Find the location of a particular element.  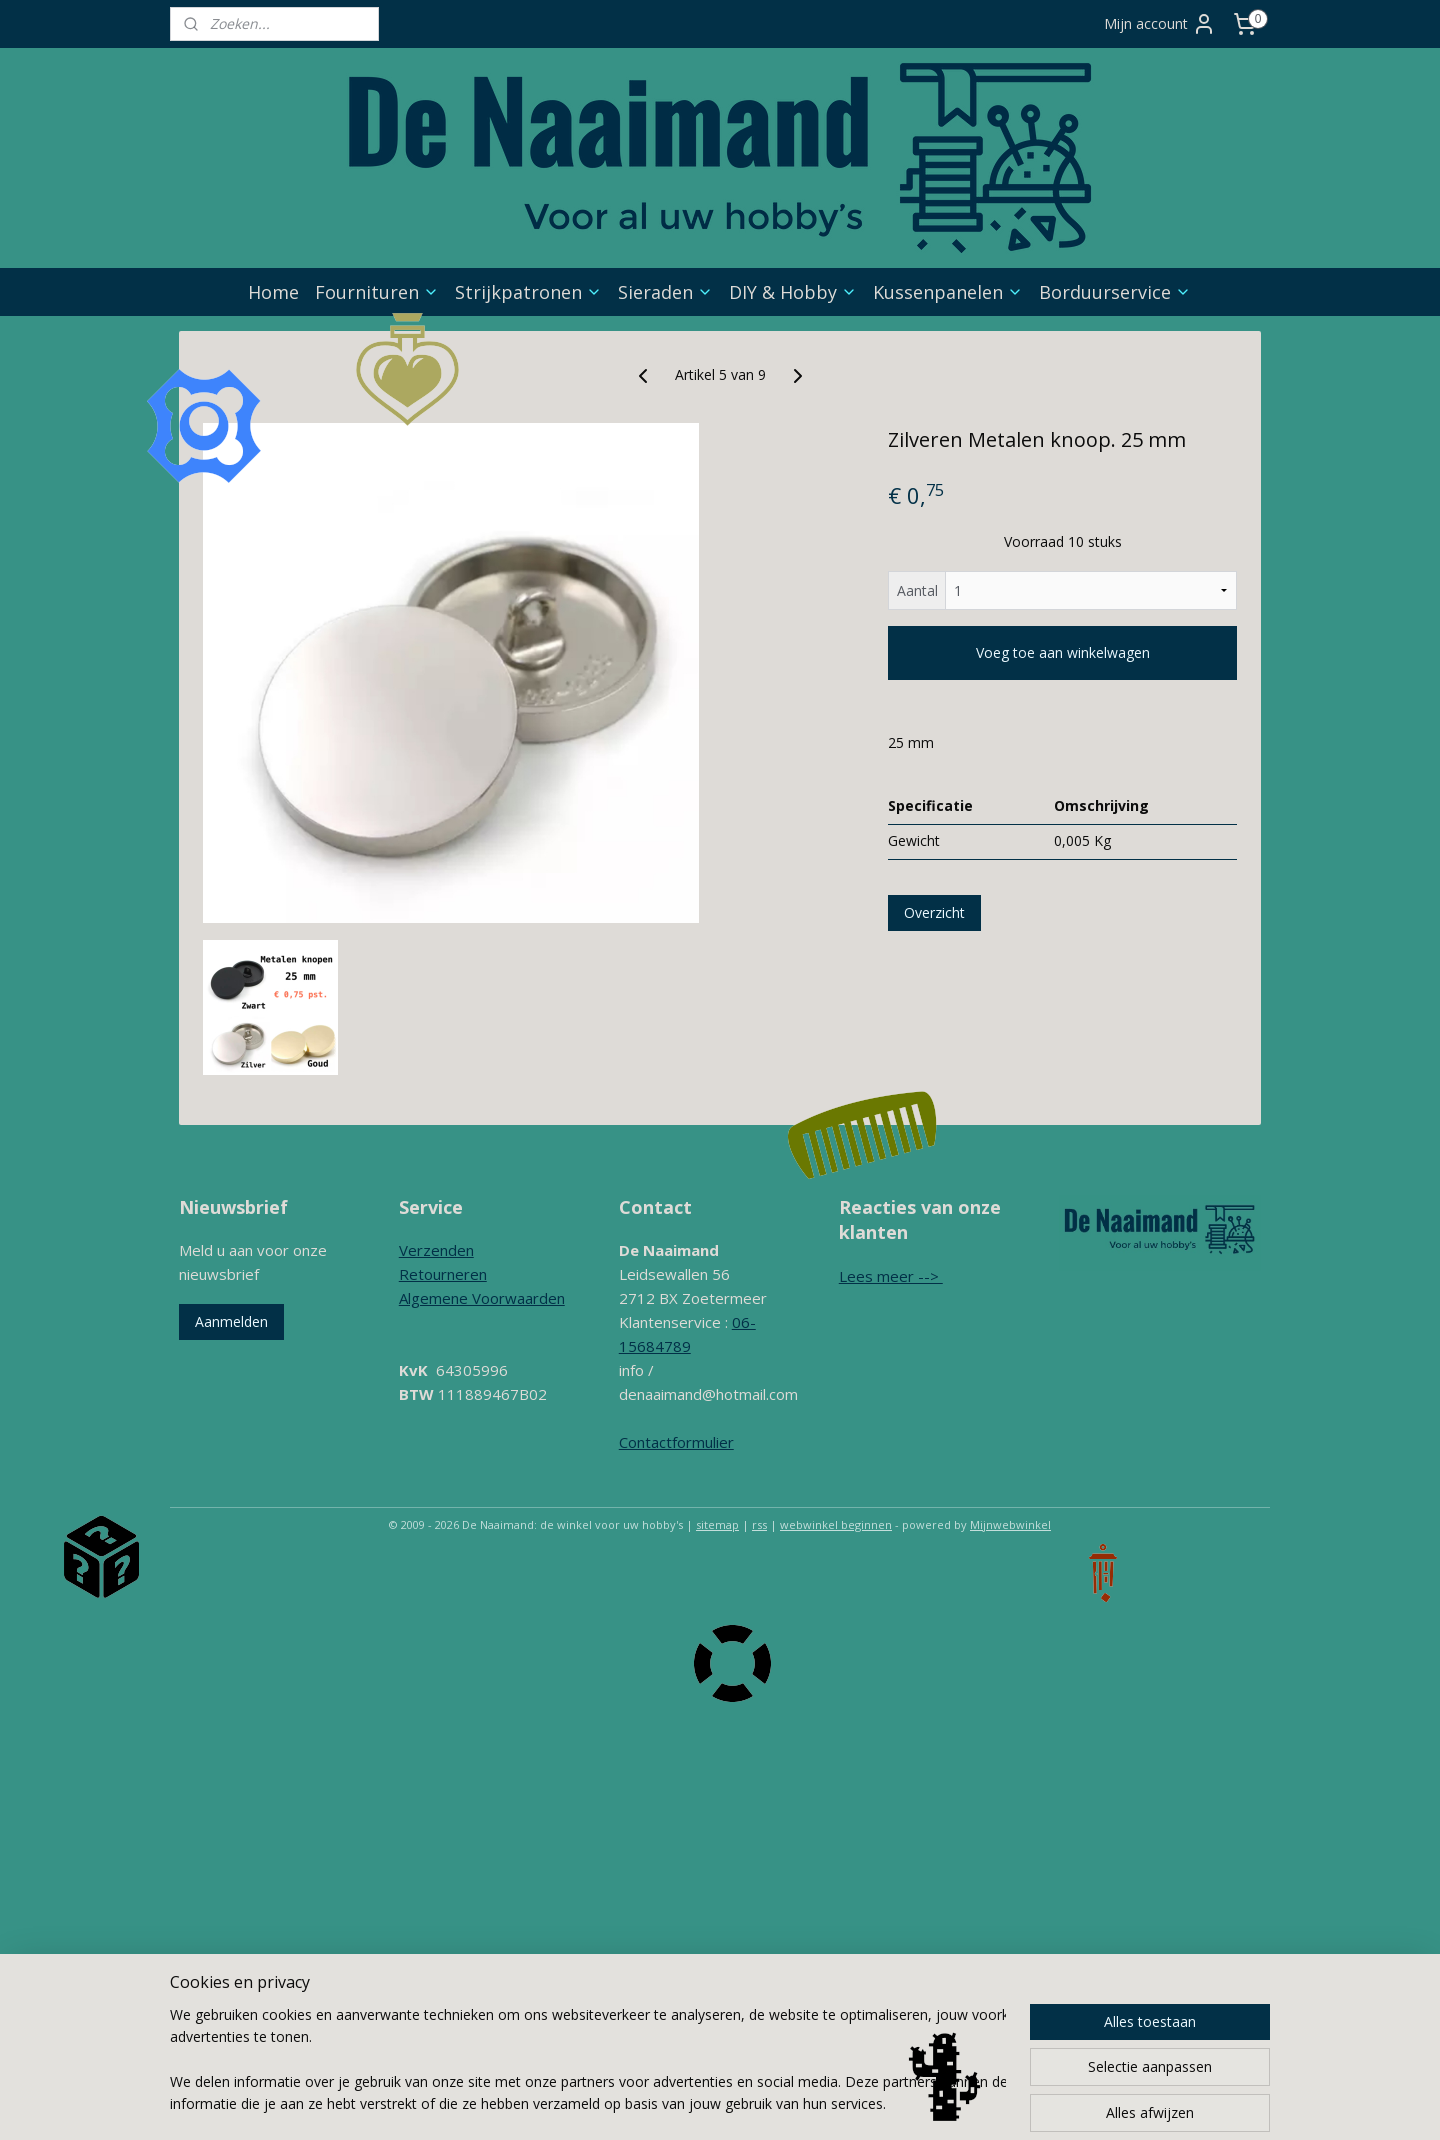

open settings or configuration menu is located at coordinates (204, 426).